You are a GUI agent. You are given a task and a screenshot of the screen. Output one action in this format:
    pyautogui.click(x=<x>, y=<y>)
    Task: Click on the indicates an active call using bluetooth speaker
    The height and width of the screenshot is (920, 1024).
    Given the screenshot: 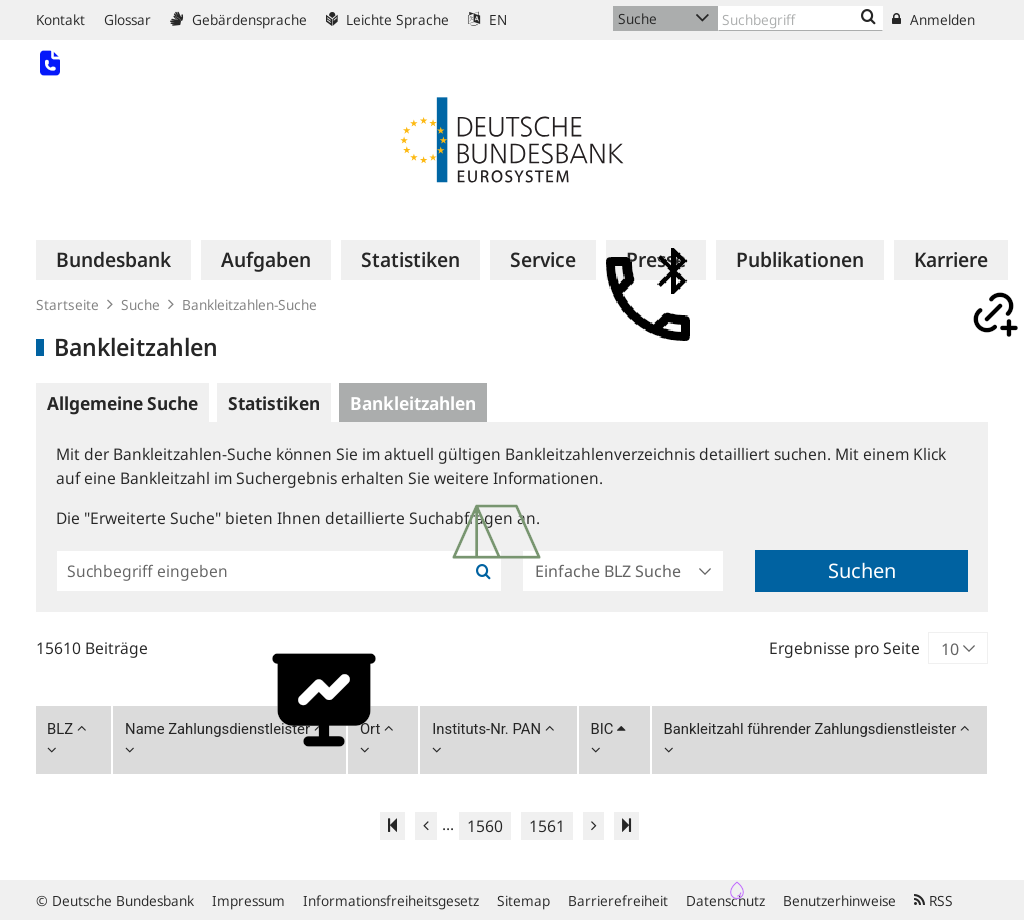 What is the action you would take?
    pyautogui.click(x=648, y=299)
    